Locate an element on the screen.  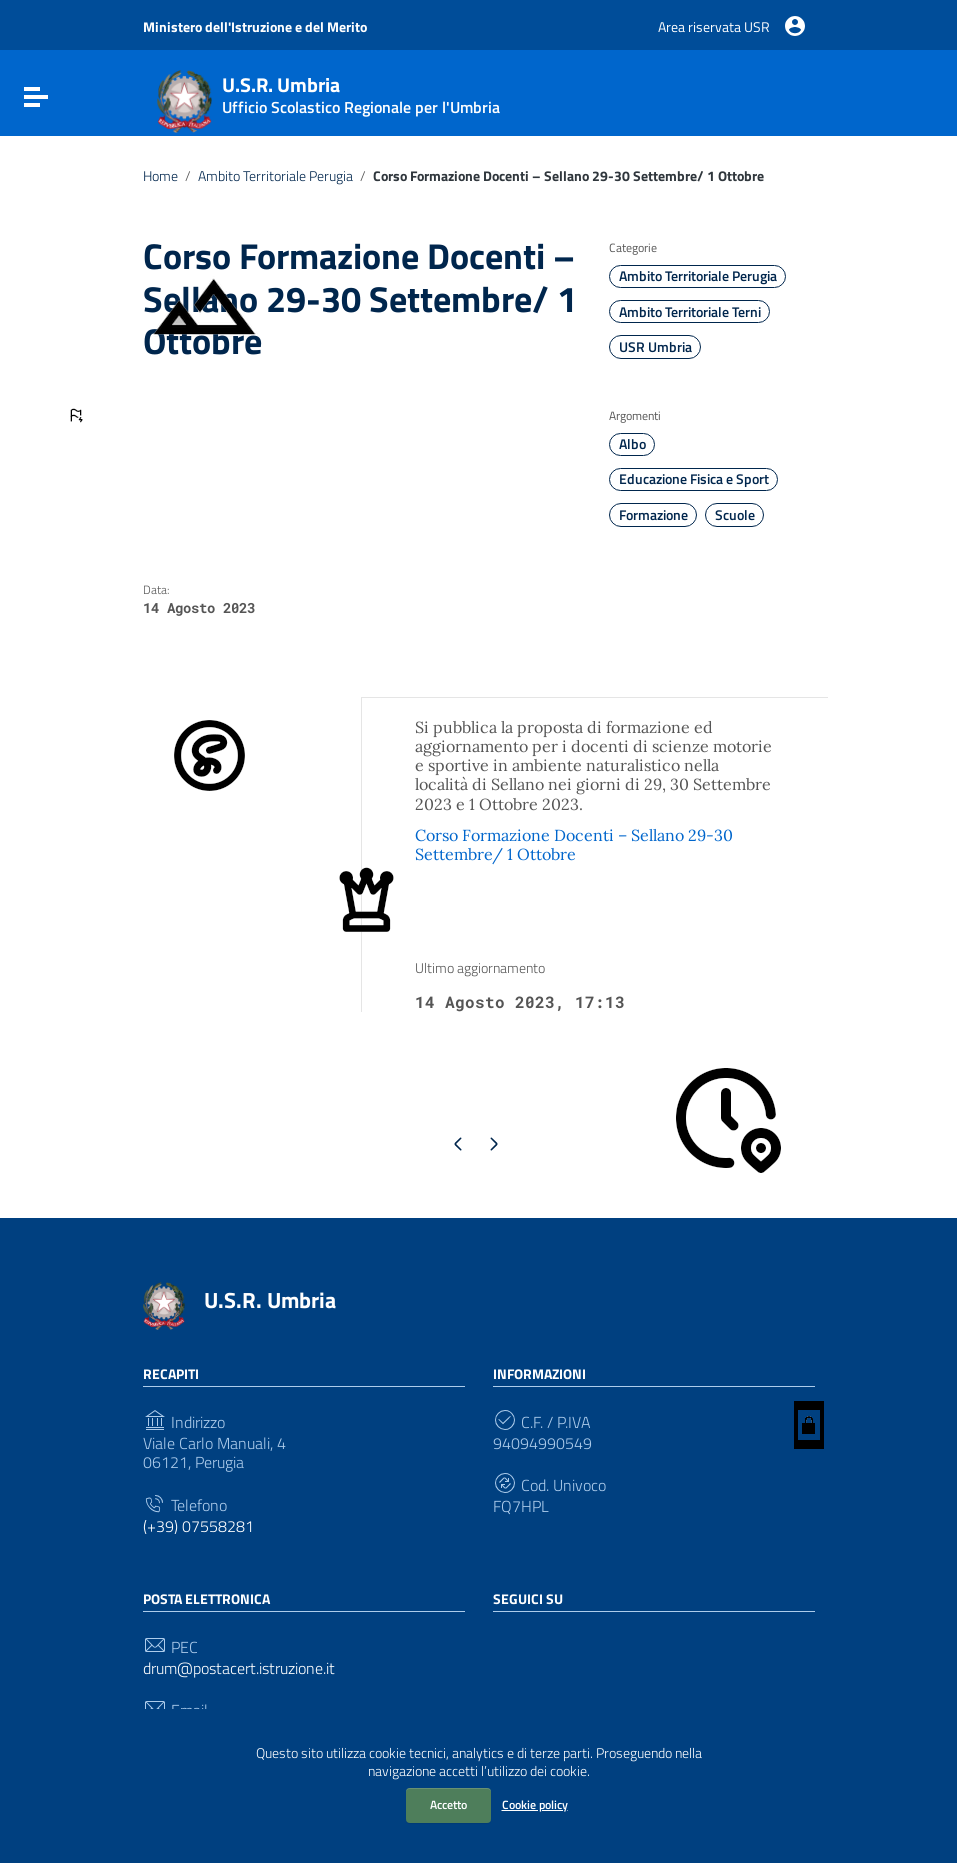
lock screen in portrait orientation is located at coordinates (809, 1425).